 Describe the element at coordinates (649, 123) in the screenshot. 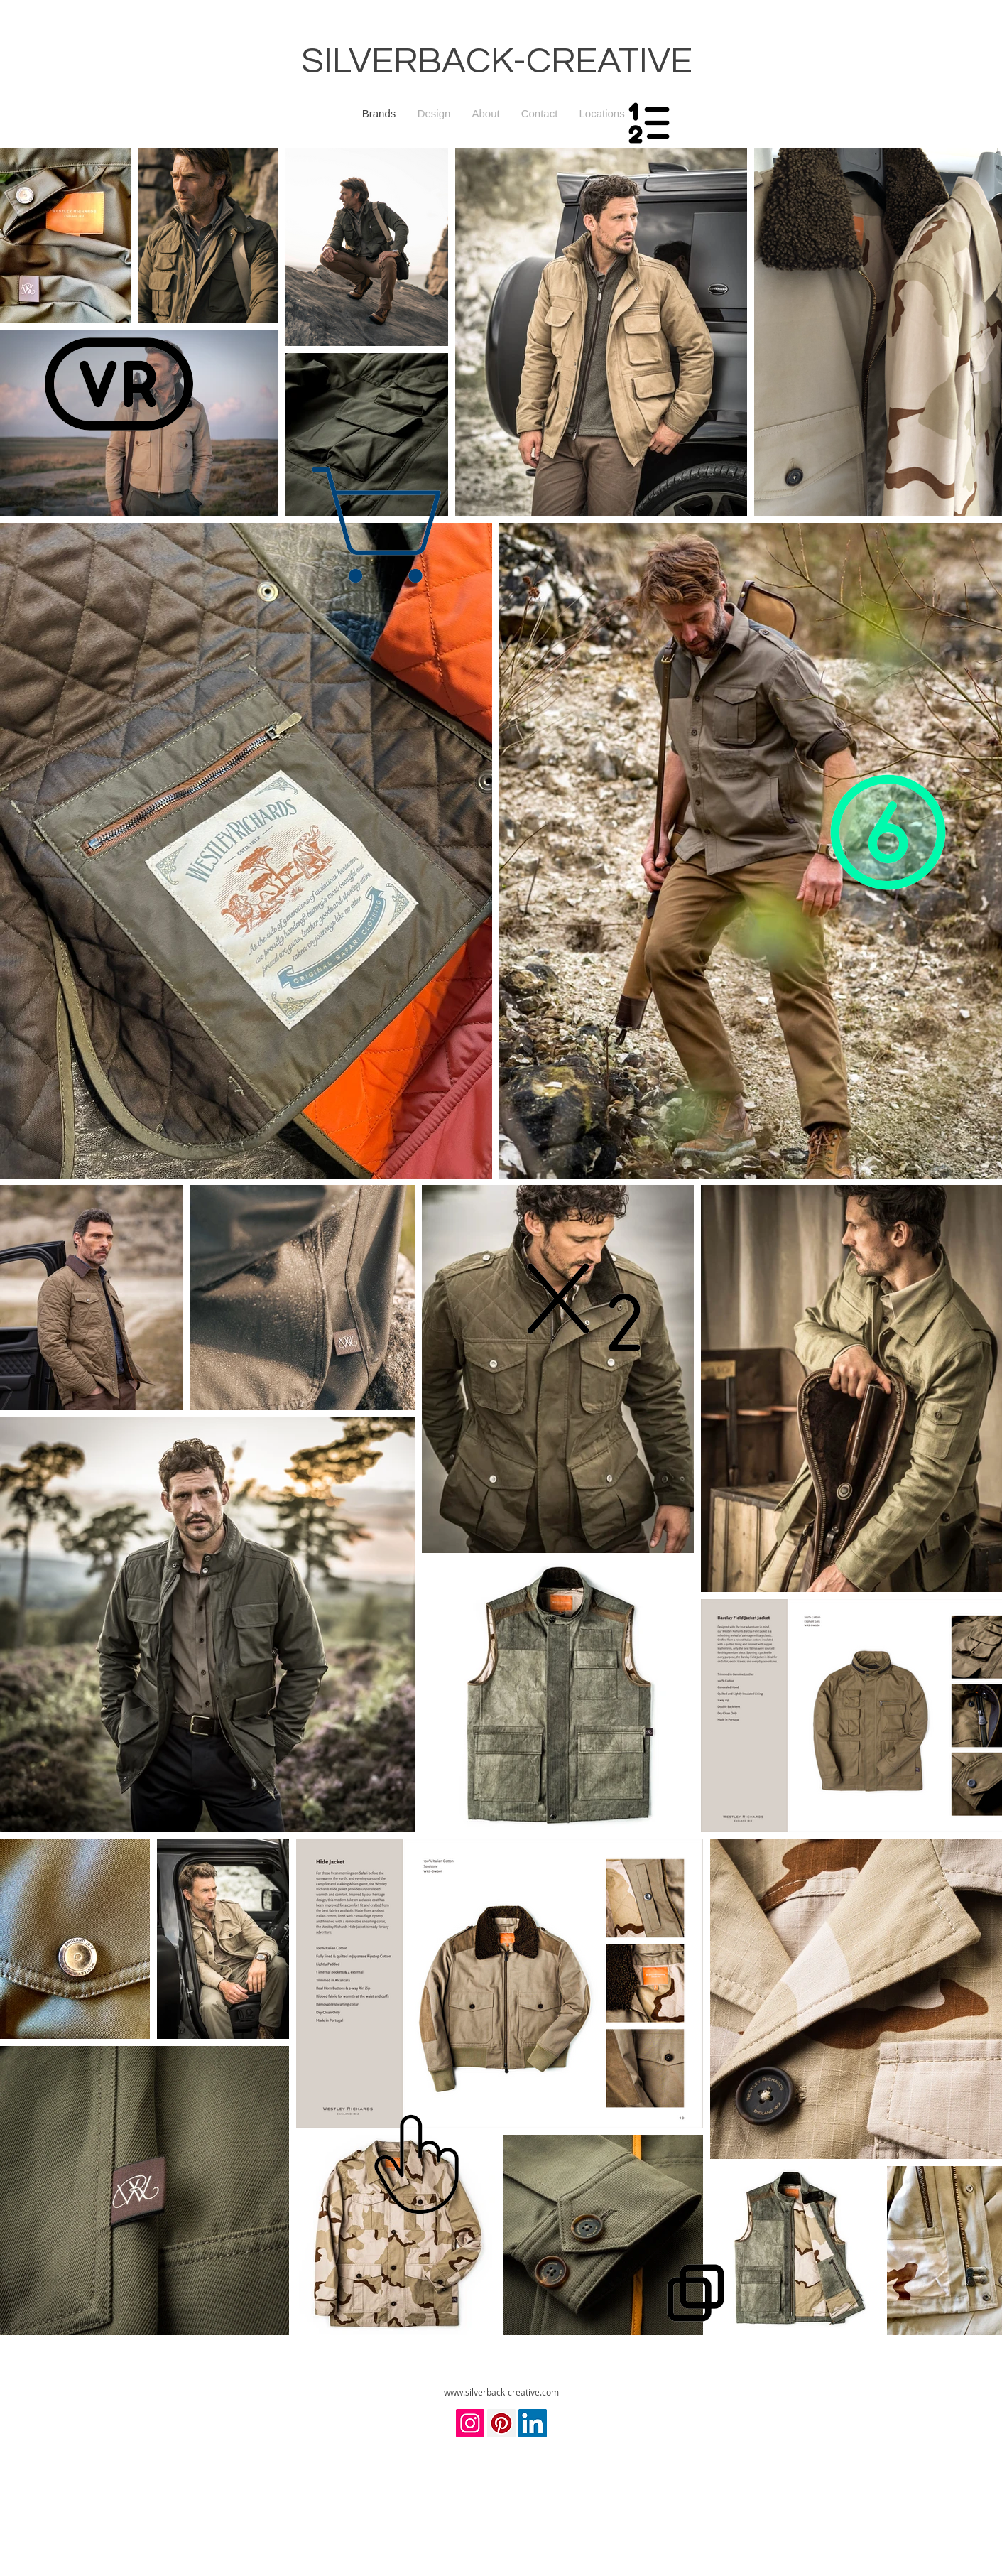

I see `create a numbered list` at that location.